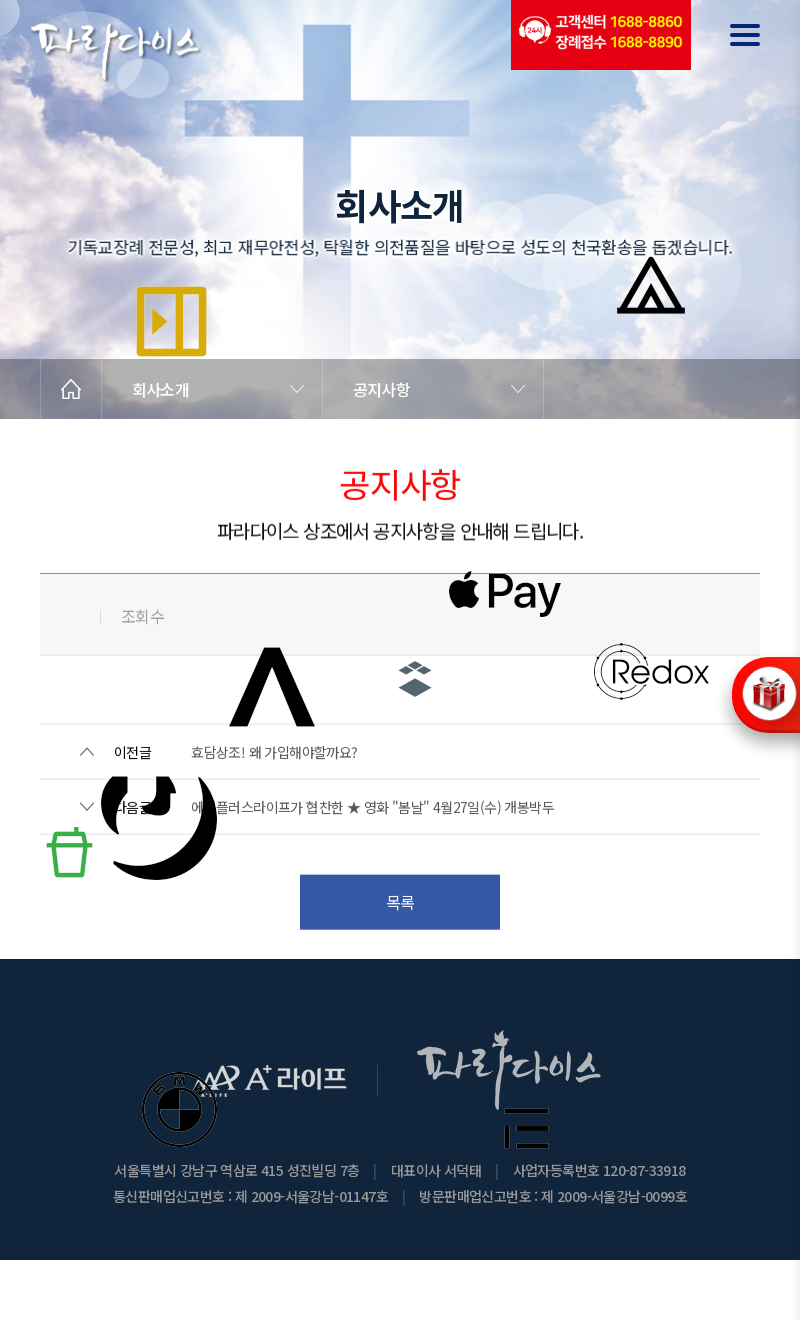 This screenshot has height=1320, width=800. Describe the element at coordinates (159, 828) in the screenshot. I see `visit genius lyrics website` at that location.